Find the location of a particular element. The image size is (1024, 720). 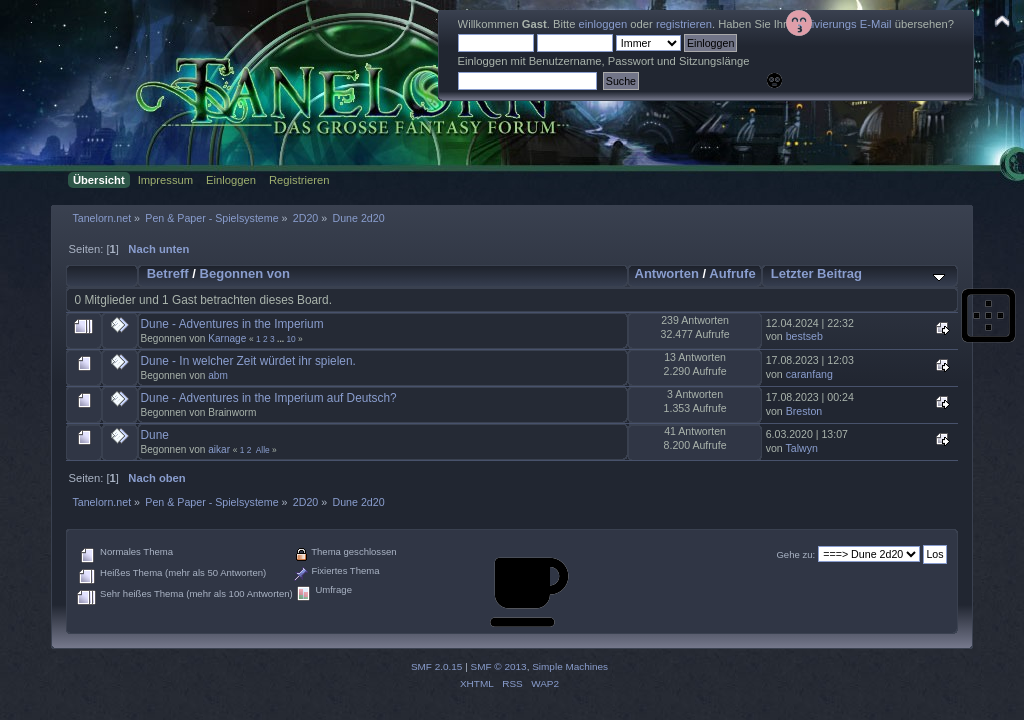

take a coffee break or pause work is located at coordinates (527, 590).